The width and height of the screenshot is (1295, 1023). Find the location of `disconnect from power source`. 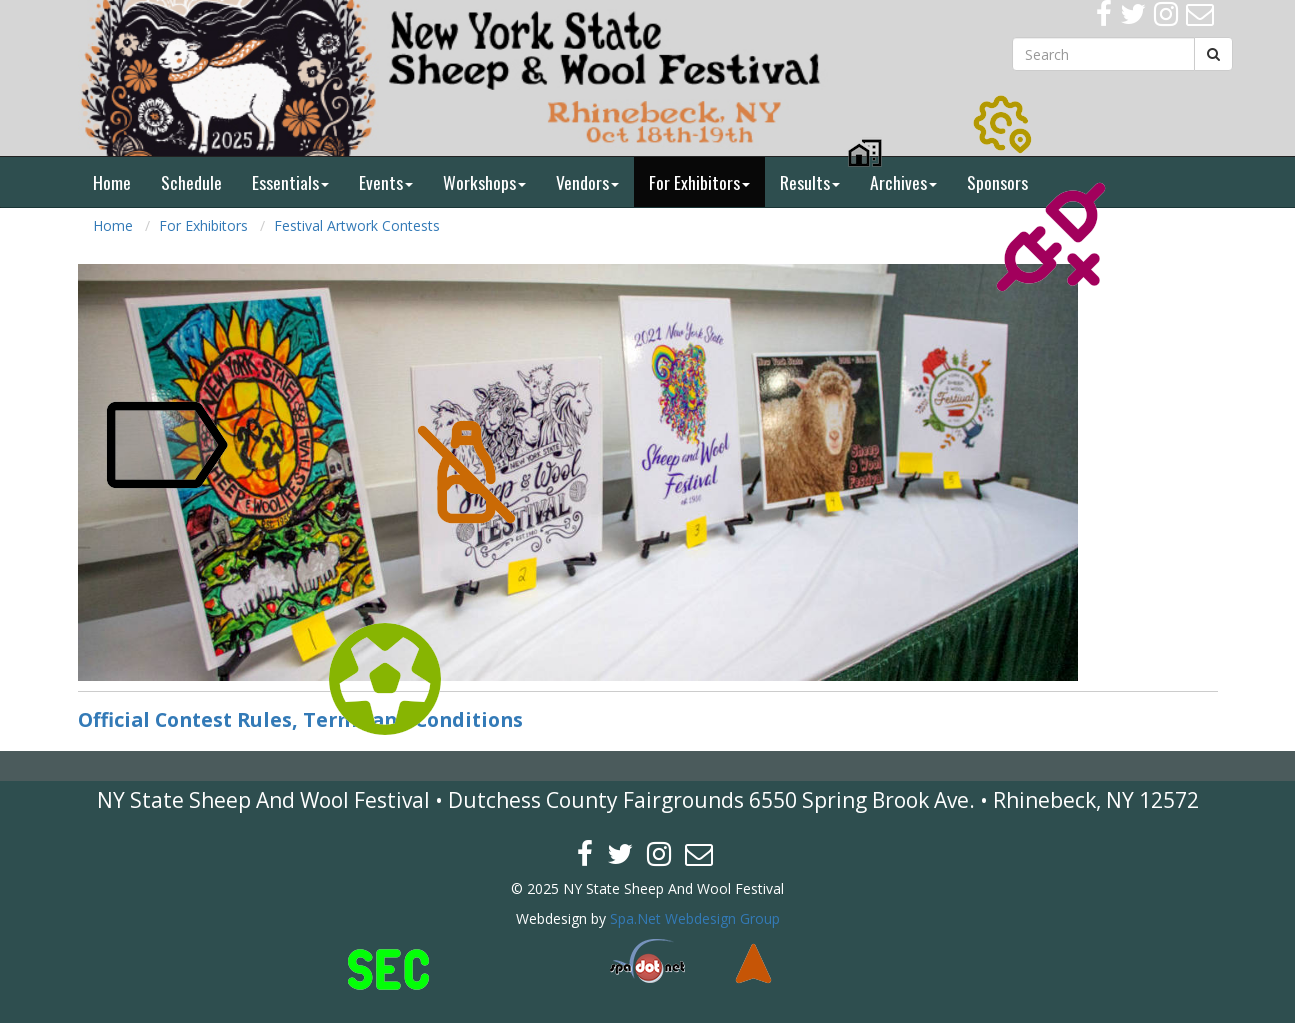

disconnect from power source is located at coordinates (1051, 237).